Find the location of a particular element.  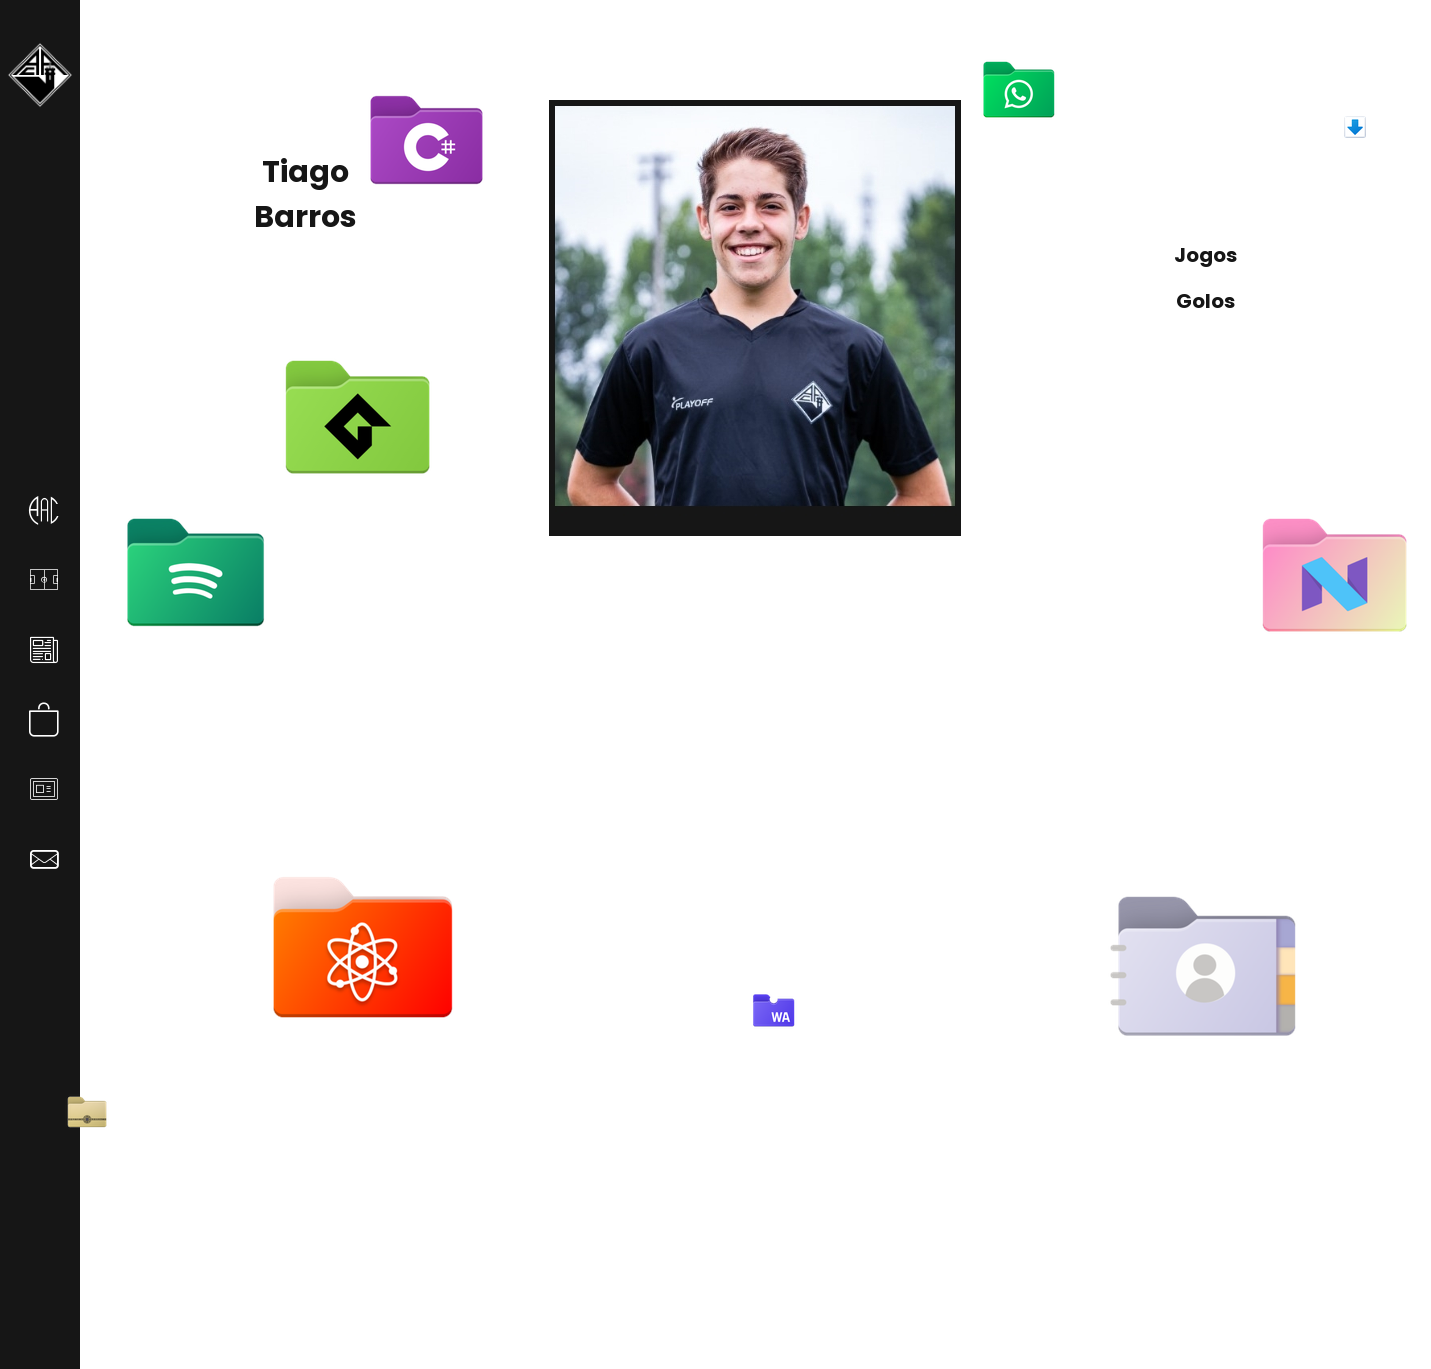

open folder containing C# project files is located at coordinates (426, 143).